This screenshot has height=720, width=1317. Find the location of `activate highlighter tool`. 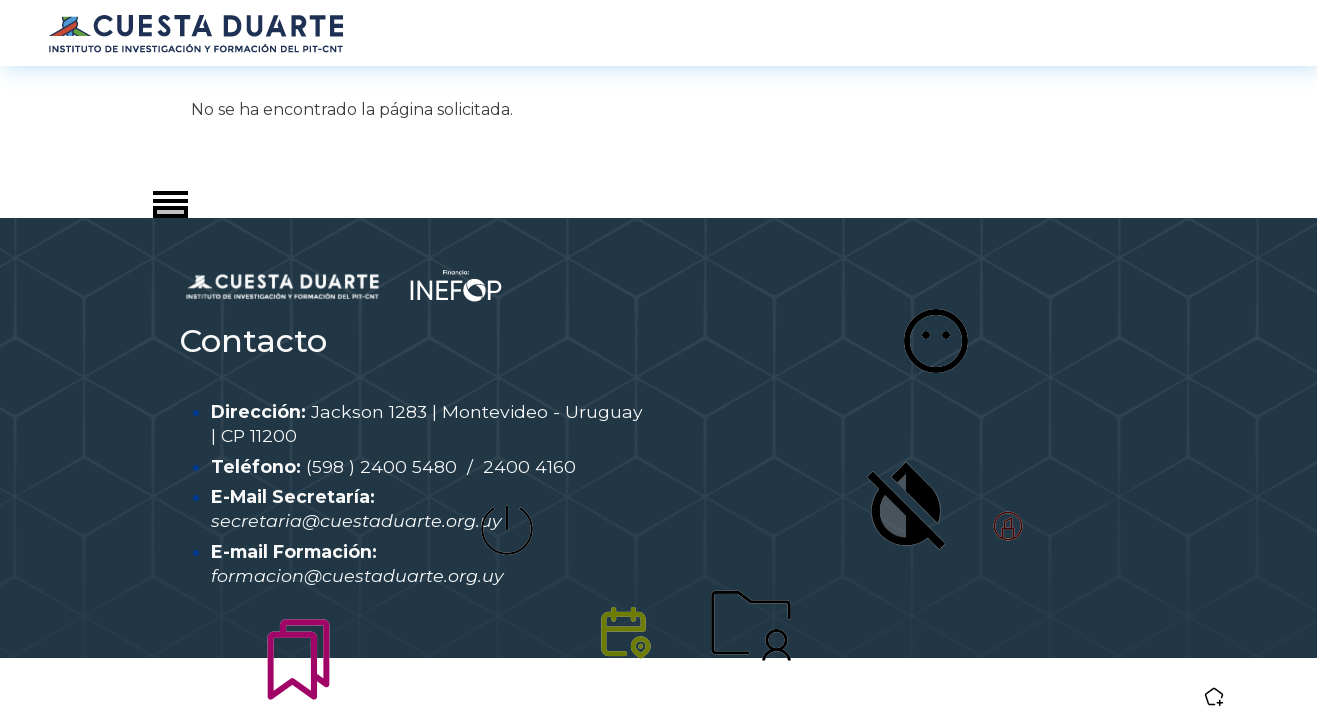

activate highlighter tool is located at coordinates (1008, 526).